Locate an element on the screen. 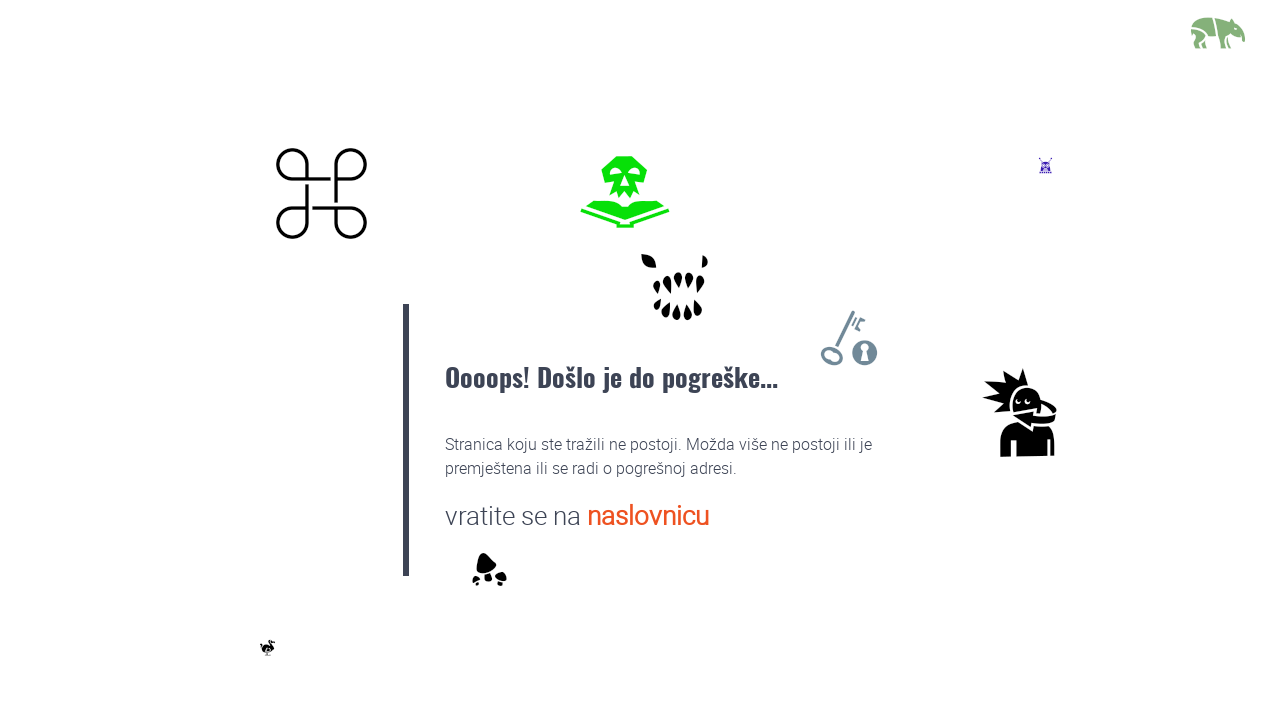 The width and height of the screenshot is (1280, 720). tapir animal icon for wildlife or nature-themed game is located at coordinates (1218, 33).